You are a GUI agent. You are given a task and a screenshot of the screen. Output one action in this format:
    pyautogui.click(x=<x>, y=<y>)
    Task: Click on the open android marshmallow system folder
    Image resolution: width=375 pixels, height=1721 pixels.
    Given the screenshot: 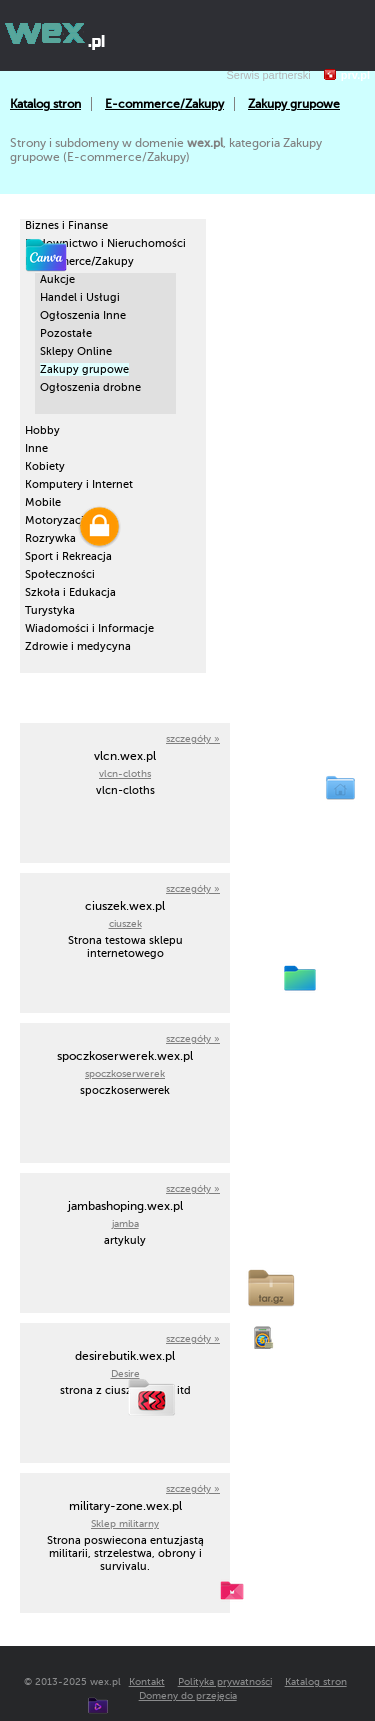 What is the action you would take?
    pyautogui.click(x=232, y=1591)
    